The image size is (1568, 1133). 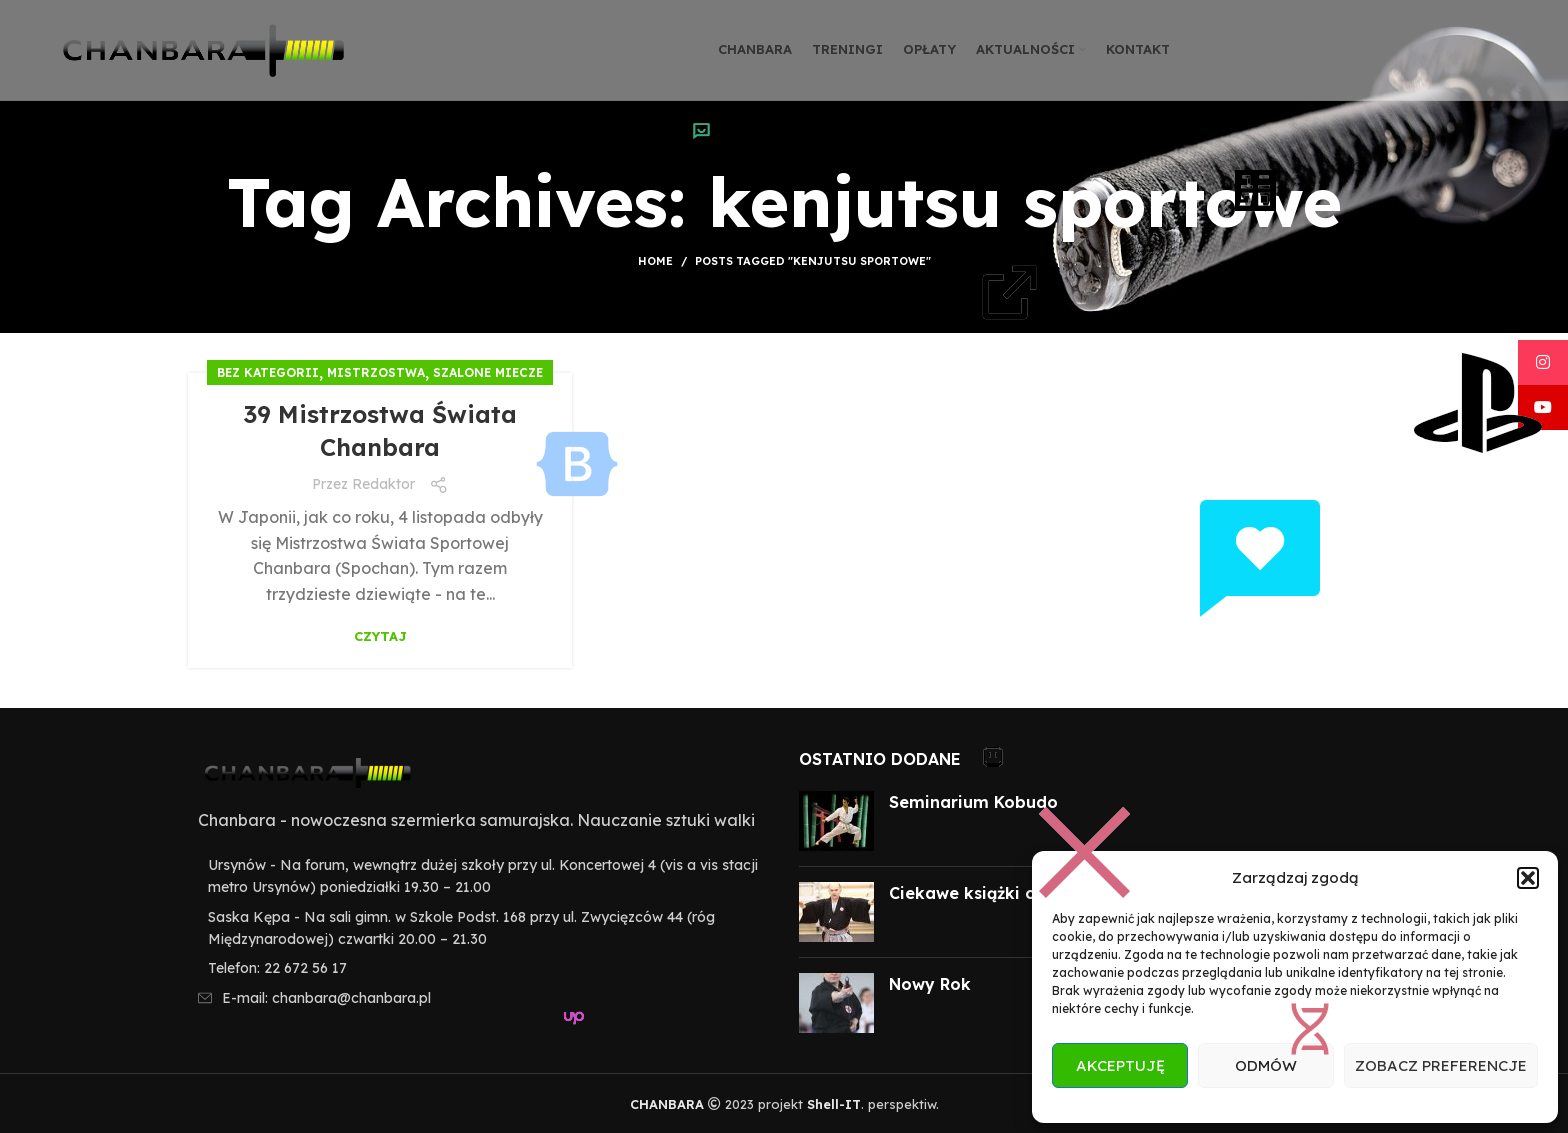 What do you see at coordinates (1084, 852) in the screenshot?
I see `close the current window or dialog` at bounding box center [1084, 852].